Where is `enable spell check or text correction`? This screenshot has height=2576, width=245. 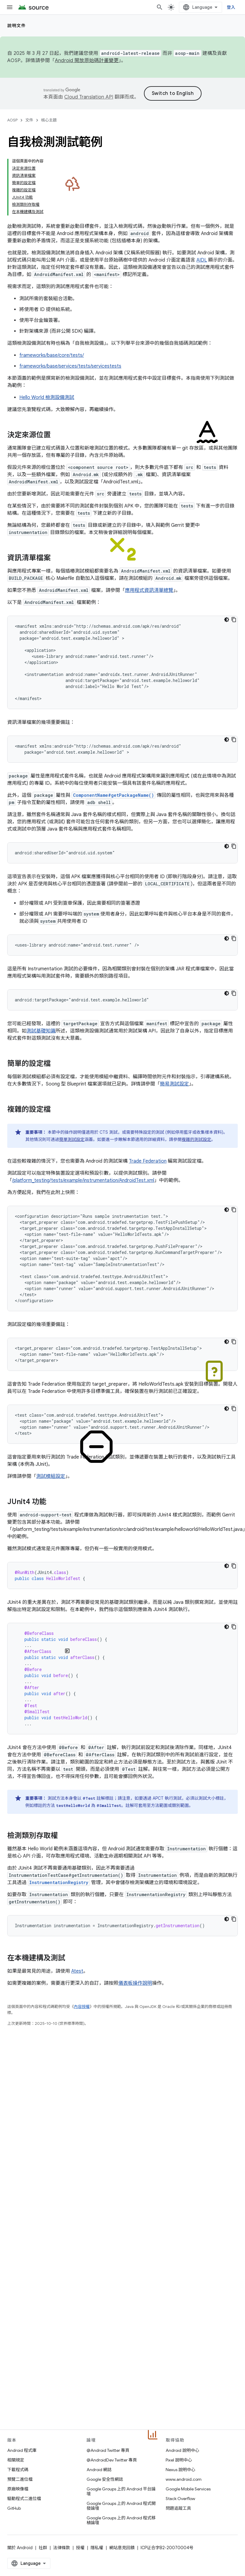
enable spell check or text correction is located at coordinates (207, 431).